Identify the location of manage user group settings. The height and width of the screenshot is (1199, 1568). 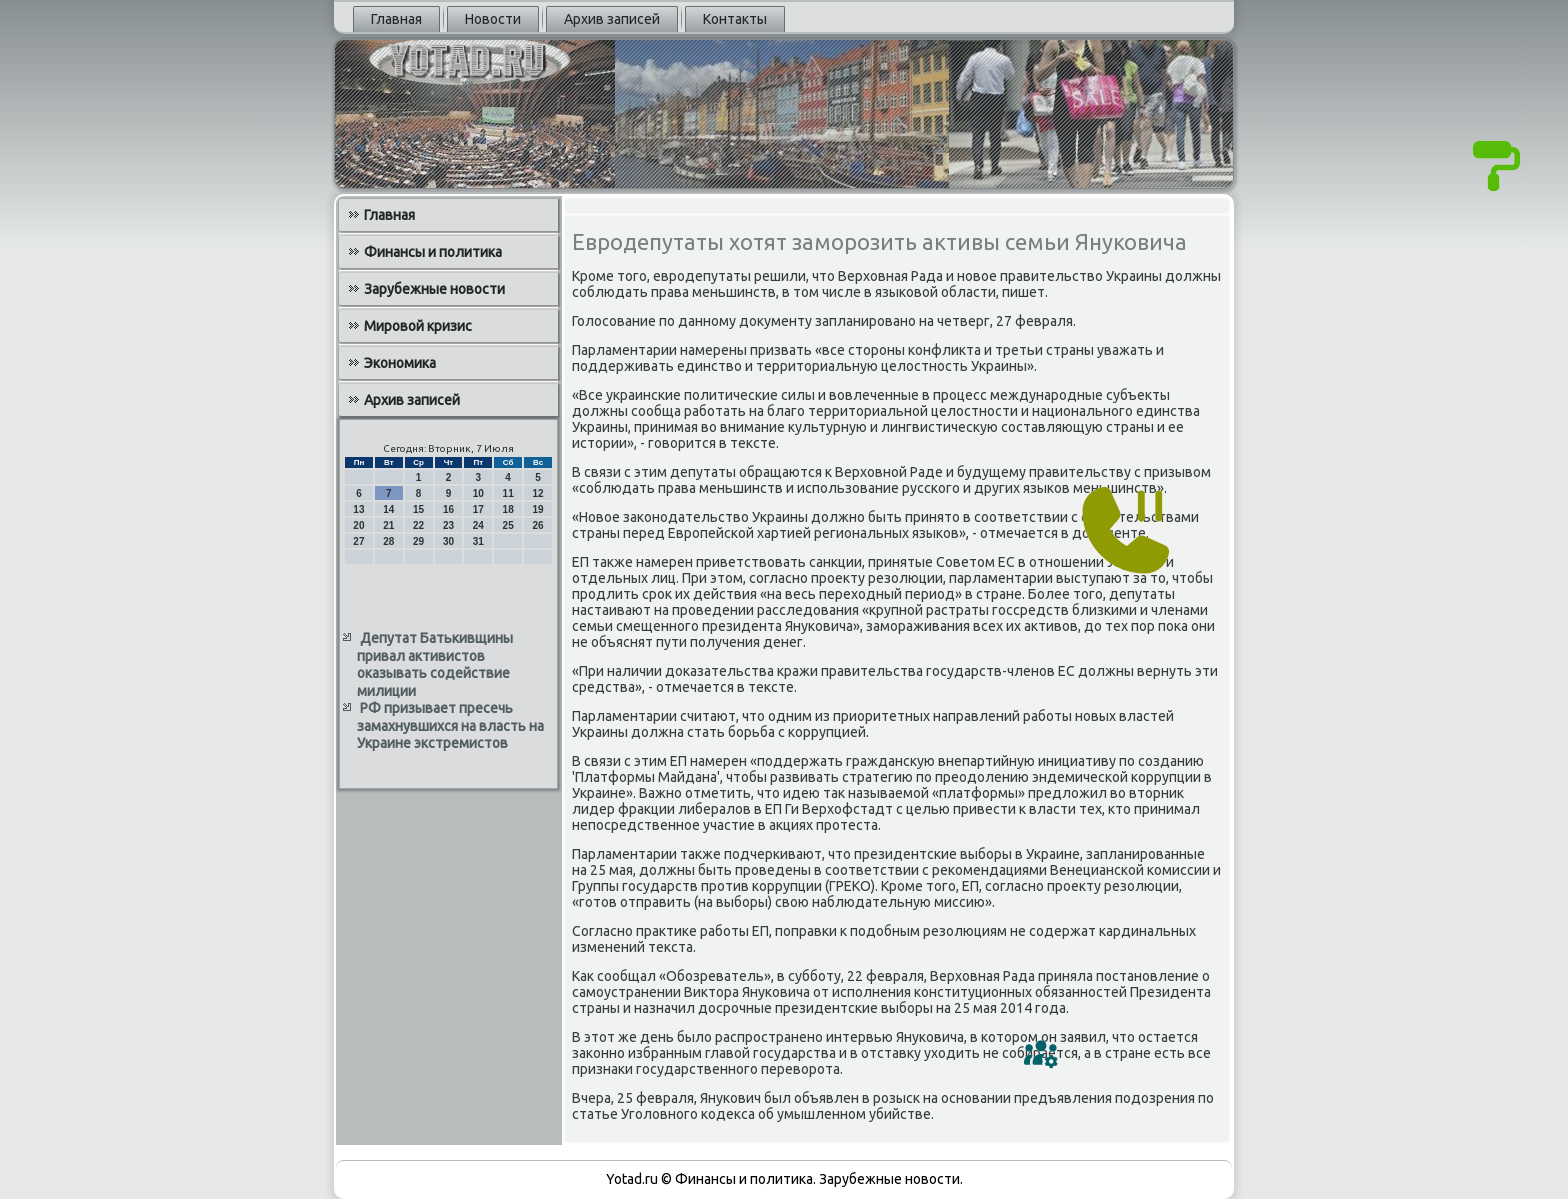
(1041, 1053).